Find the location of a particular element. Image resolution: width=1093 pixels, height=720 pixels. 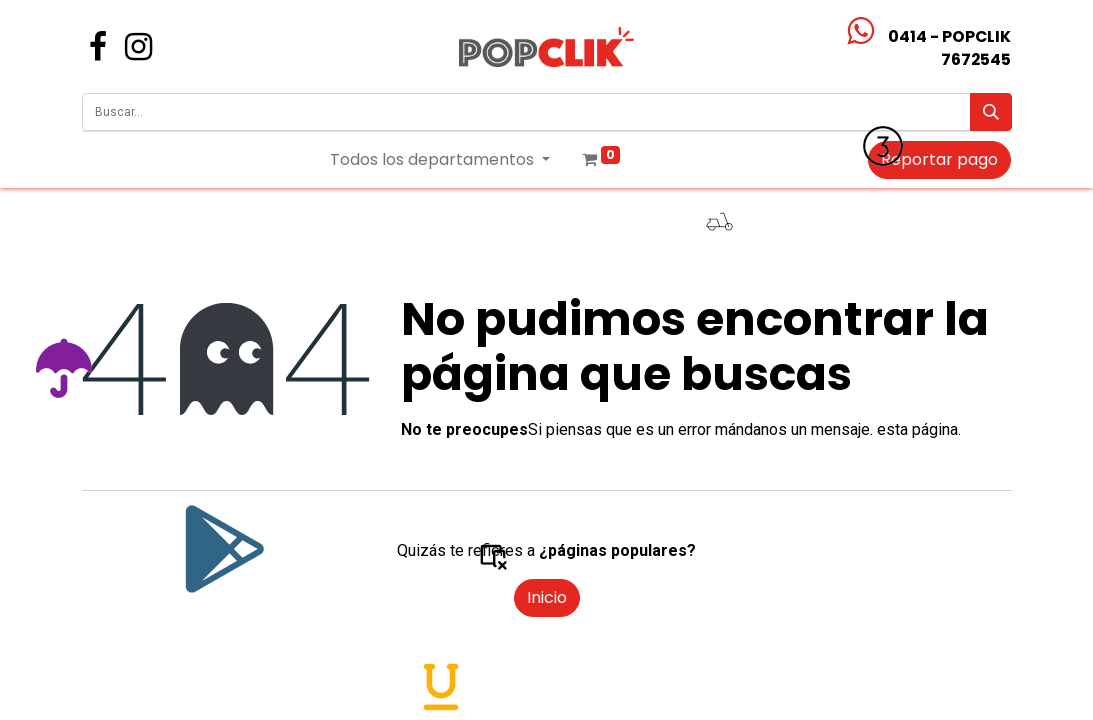

step 3 in a multi-step process is located at coordinates (883, 146).